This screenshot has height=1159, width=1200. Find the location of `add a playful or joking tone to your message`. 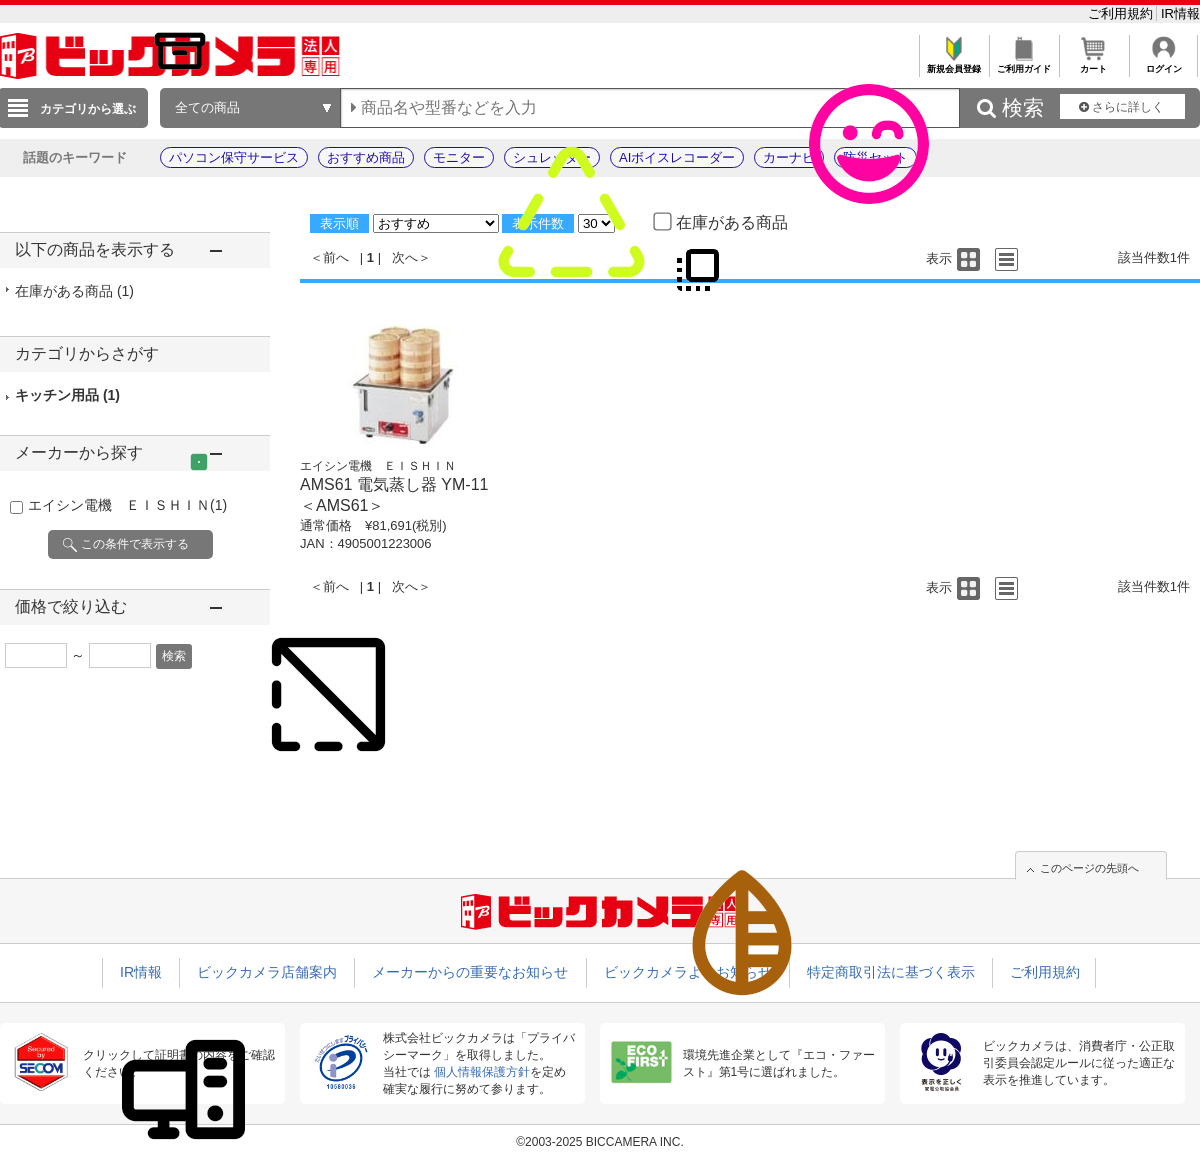

add a playful or joking tone to your message is located at coordinates (869, 144).